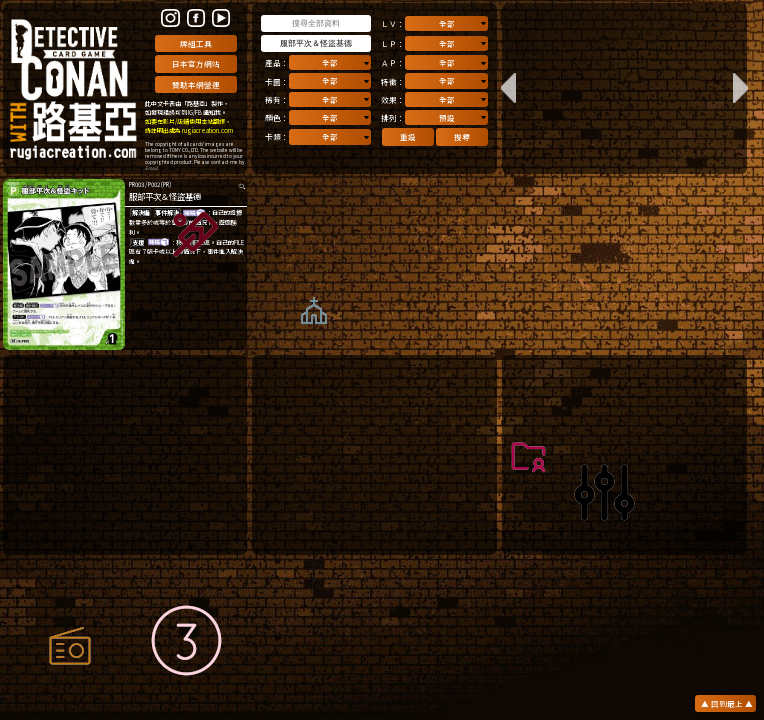  Describe the element at coordinates (314, 312) in the screenshot. I see `indicates a nearby church or place of worship` at that location.